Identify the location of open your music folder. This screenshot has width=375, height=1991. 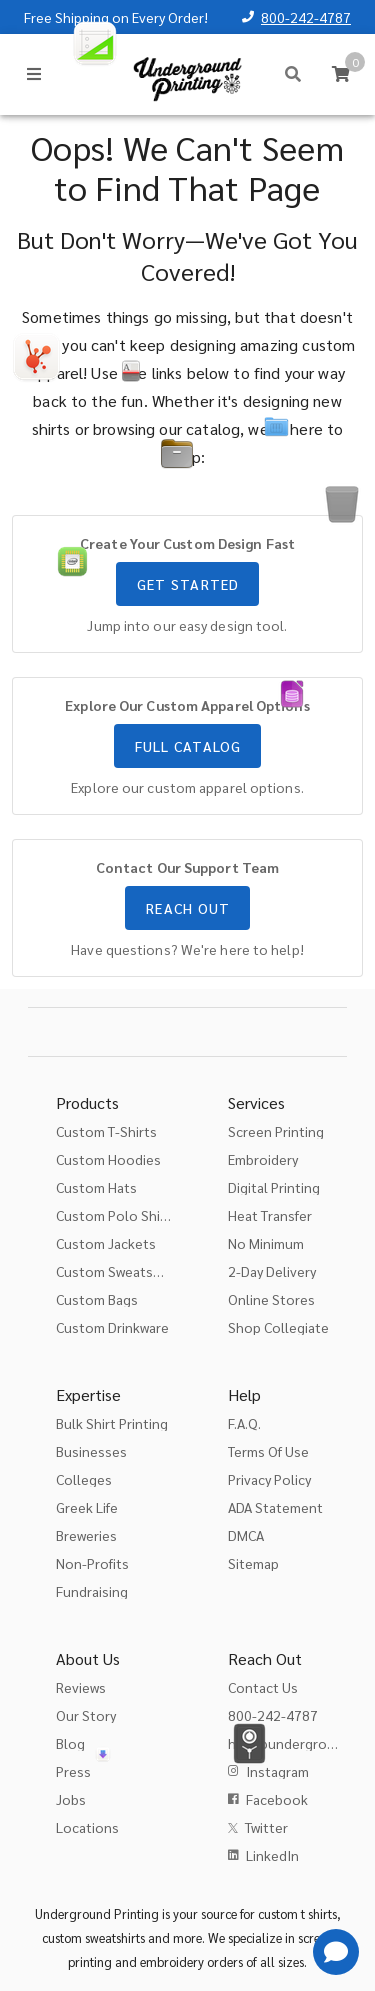
(276, 426).